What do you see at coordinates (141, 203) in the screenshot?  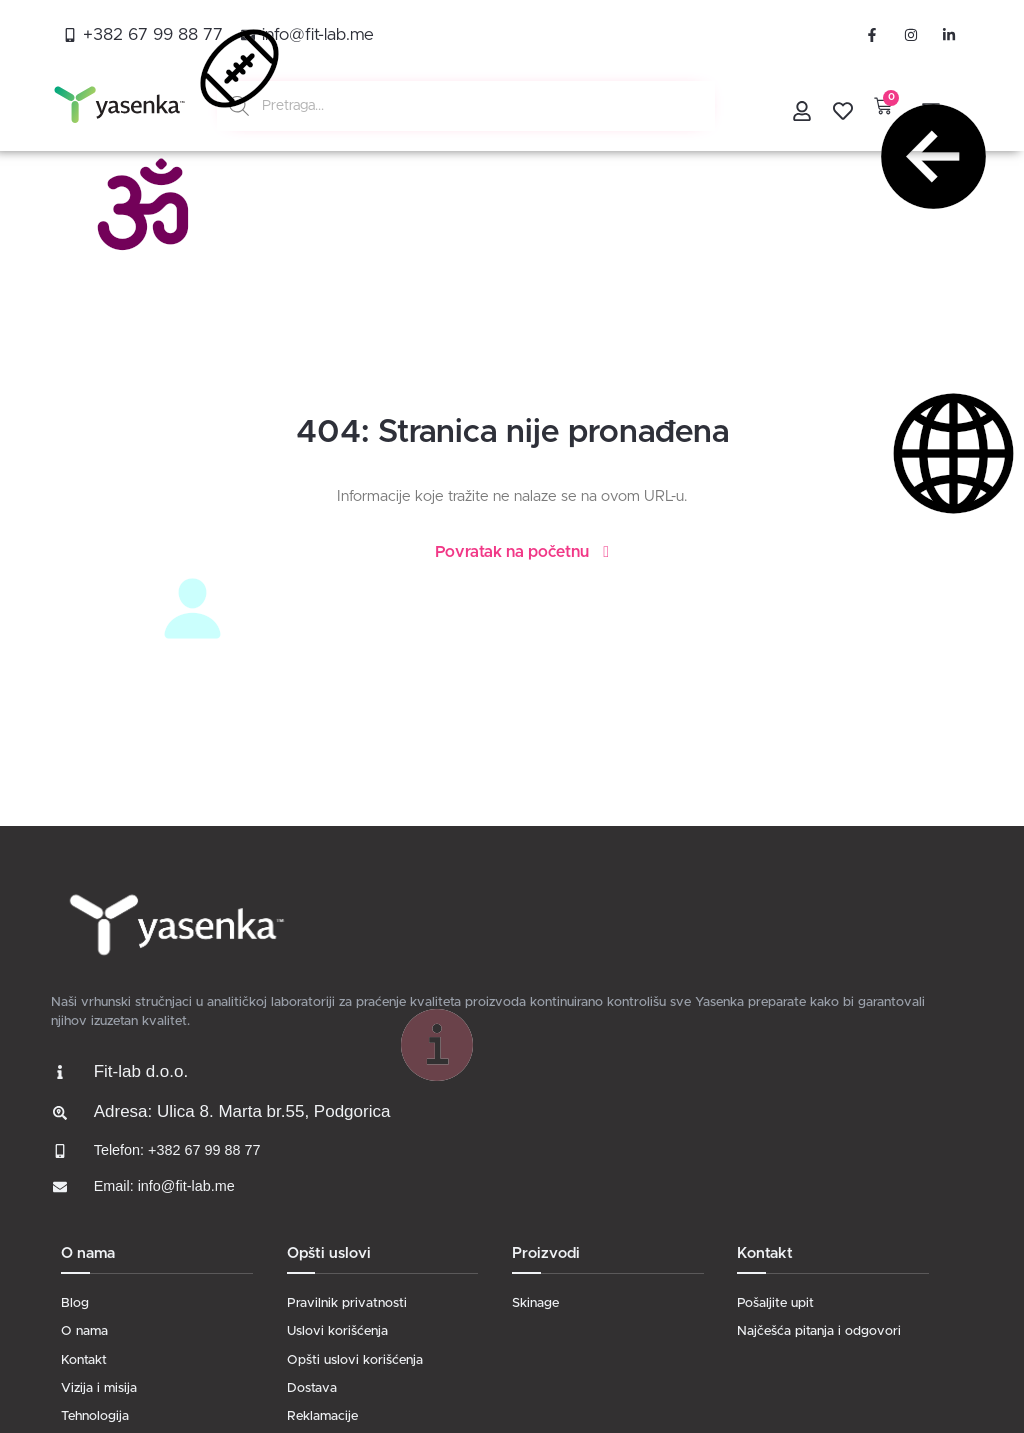 I see `indicates hinduism or spiritual content` at bounding box center [141, 203].